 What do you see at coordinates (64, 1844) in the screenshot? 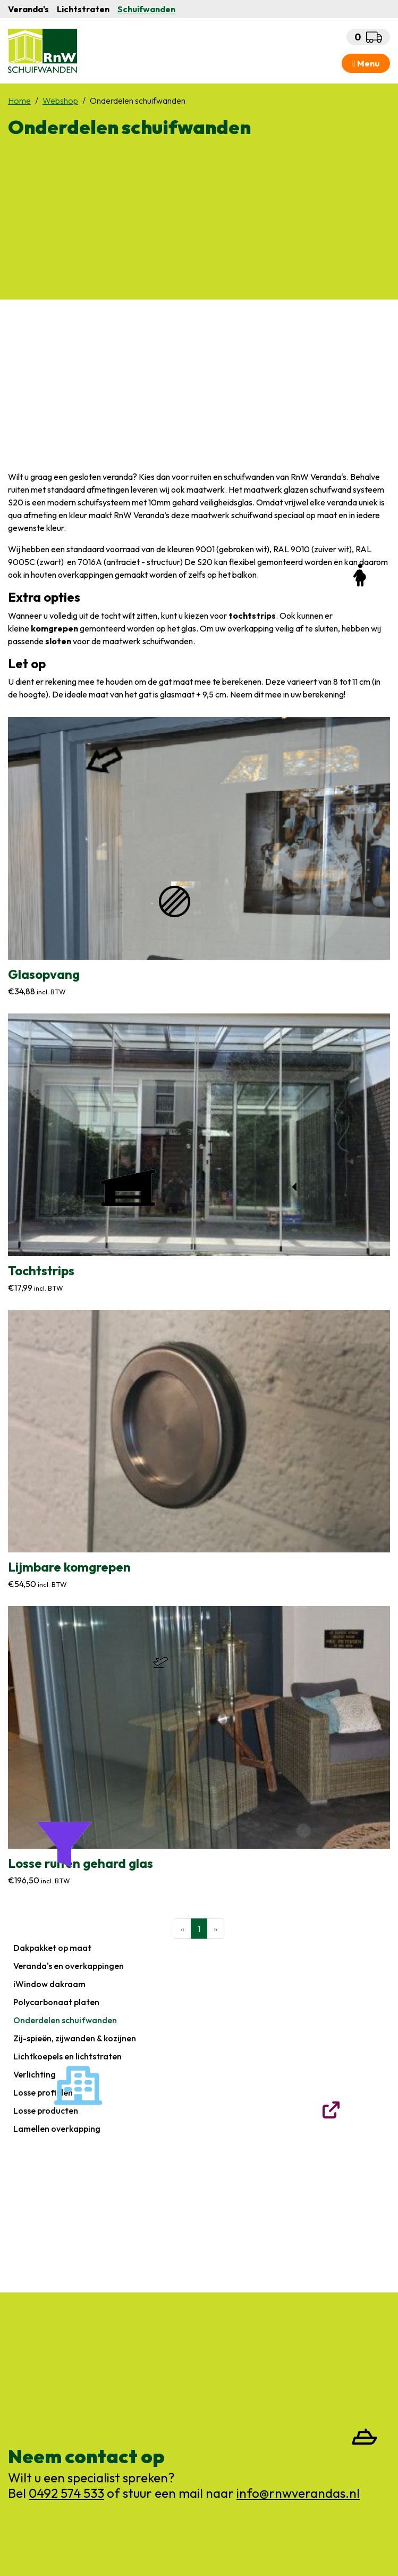
I see `filter or sort content` at bounding box center [64, 1844].